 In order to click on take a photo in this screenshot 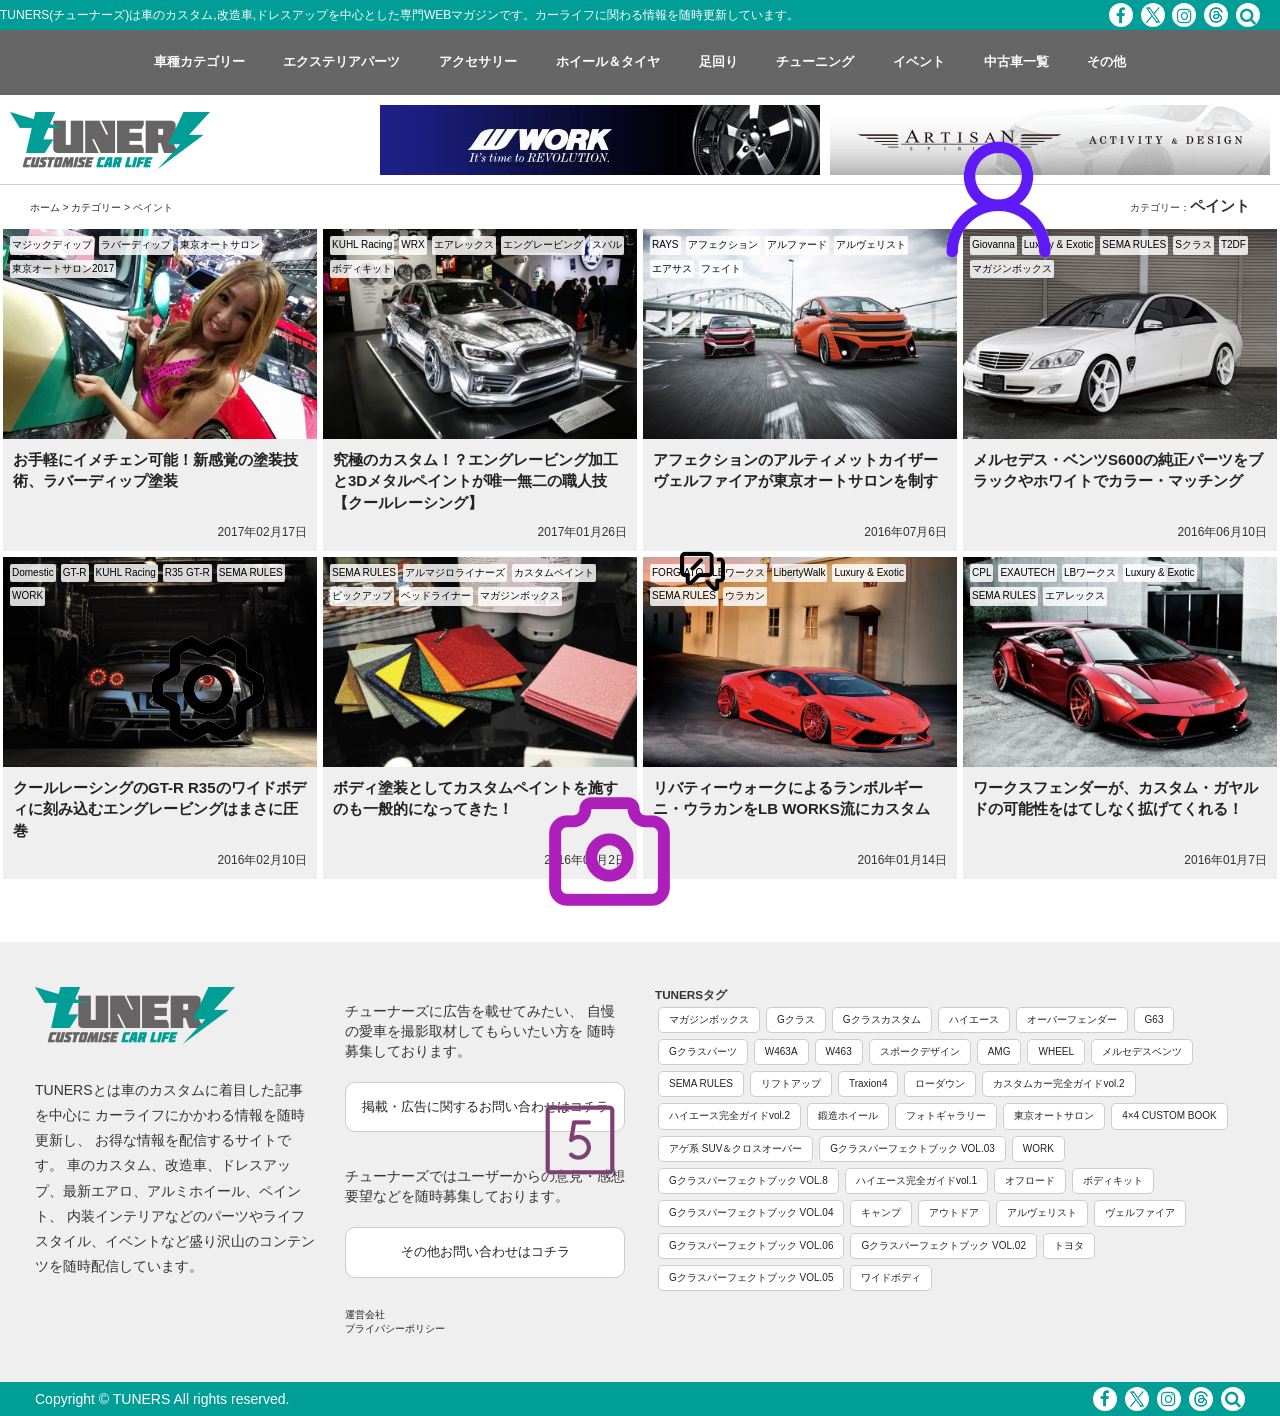, I will do `click(609, 851)`.